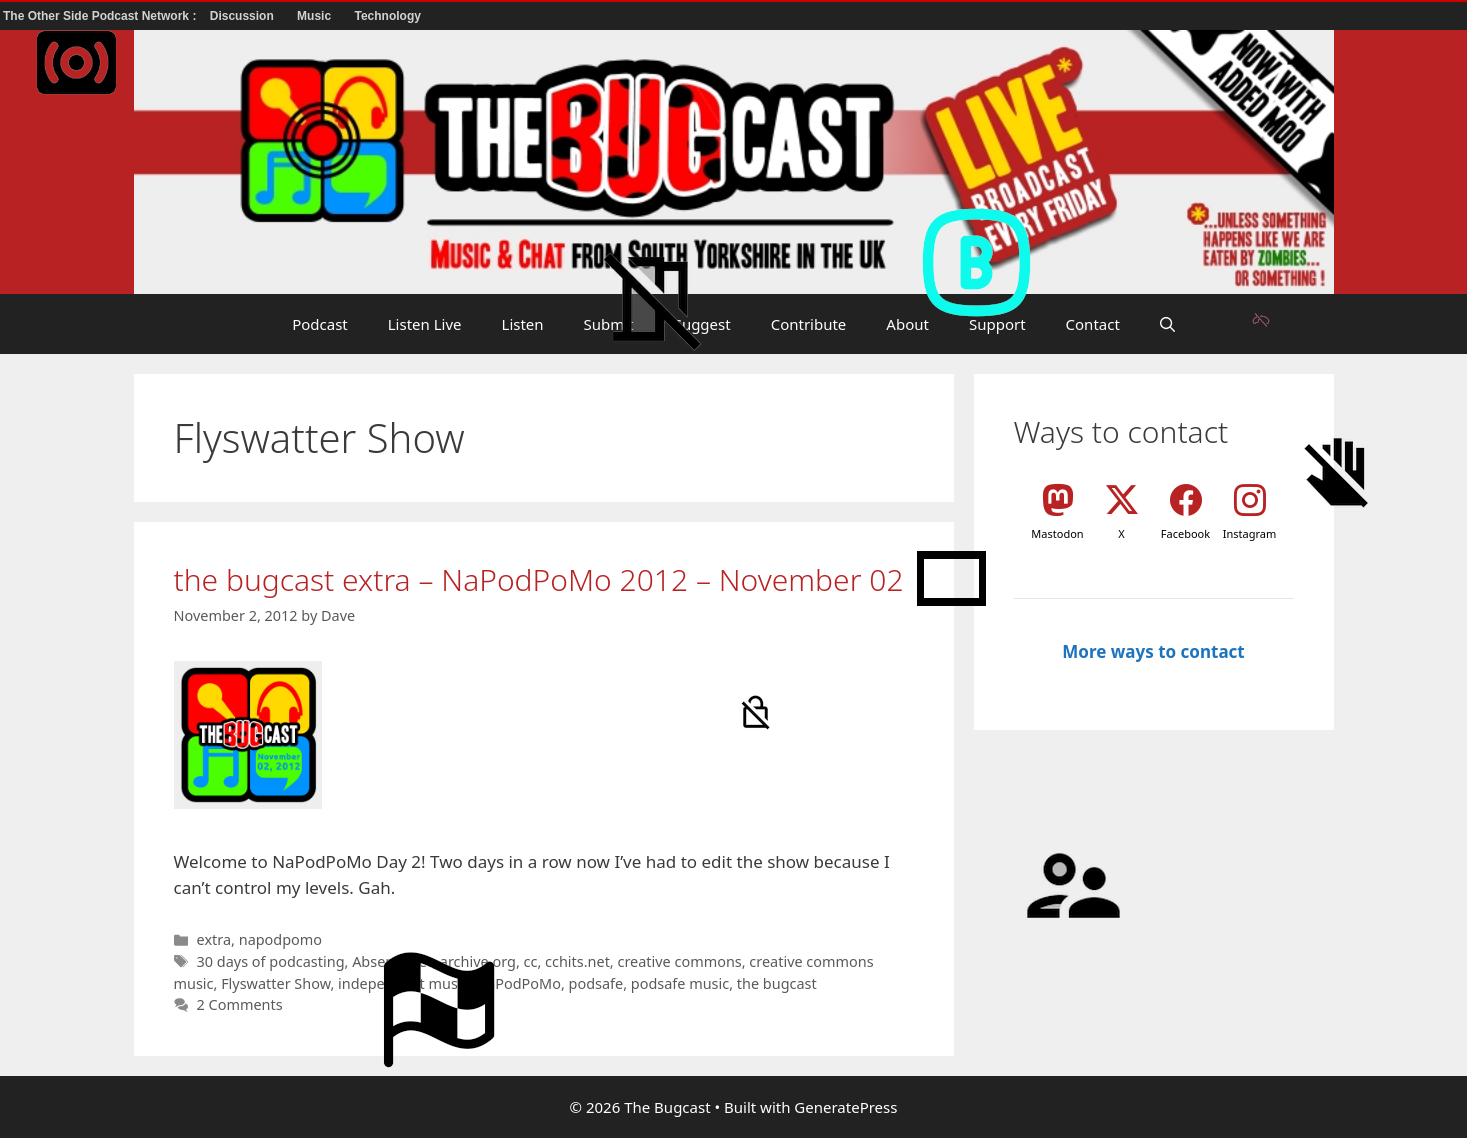 Image resolution: width=1467 pixels, height=1138 pixels. I want to click on apply bold formatting to selected text, so click(976, 262).